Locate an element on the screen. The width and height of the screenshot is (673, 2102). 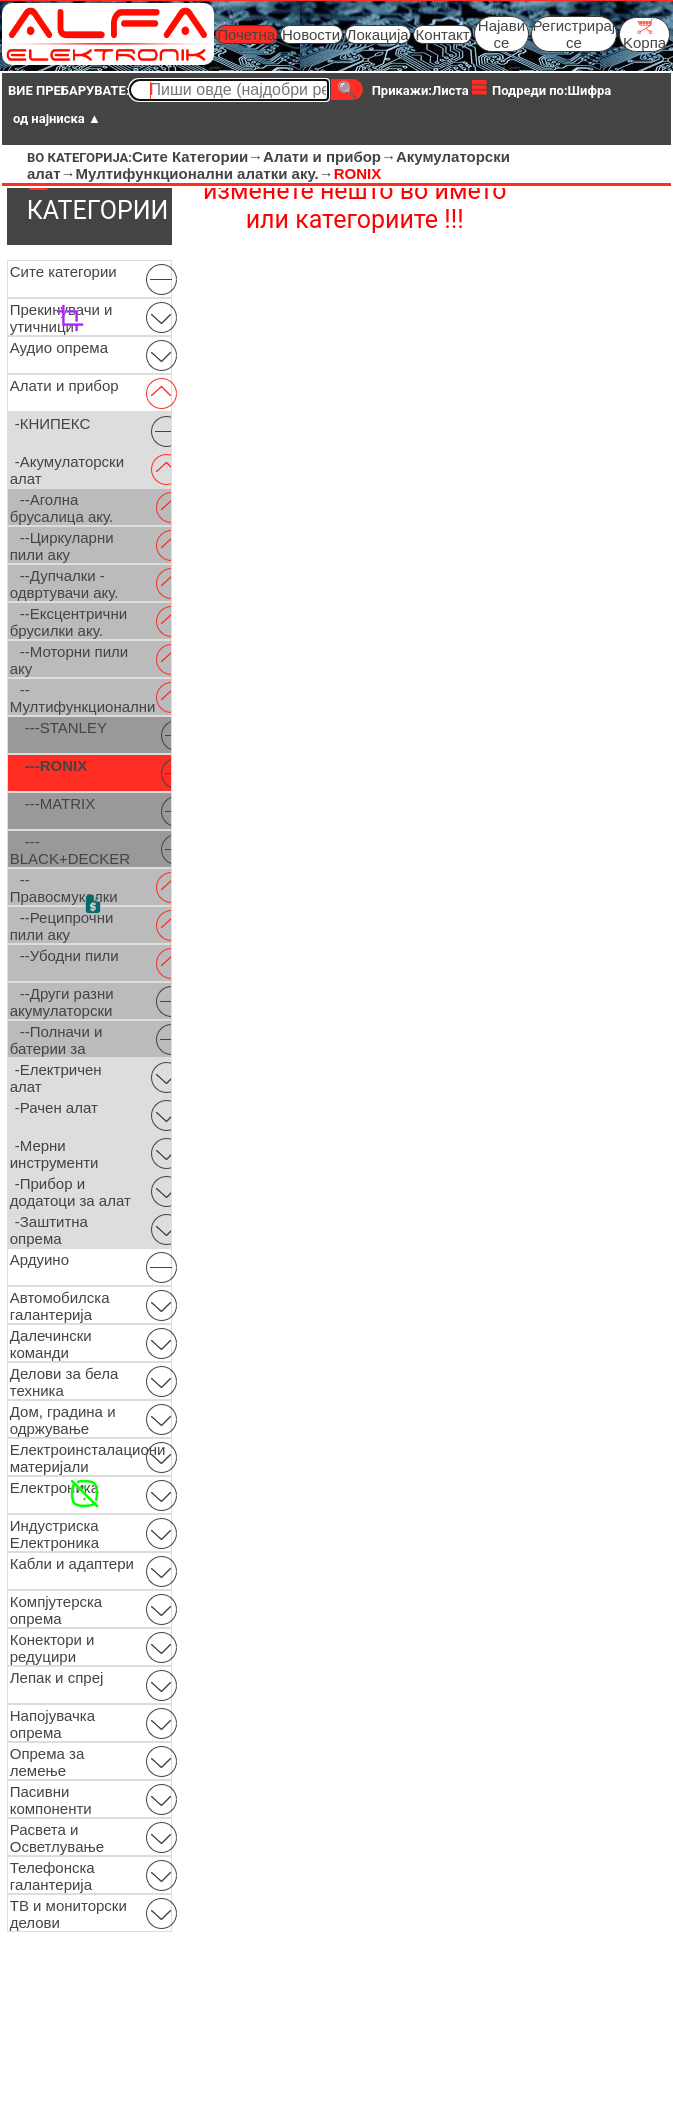
view financial document or invoice is located at coordinates (93, 904).